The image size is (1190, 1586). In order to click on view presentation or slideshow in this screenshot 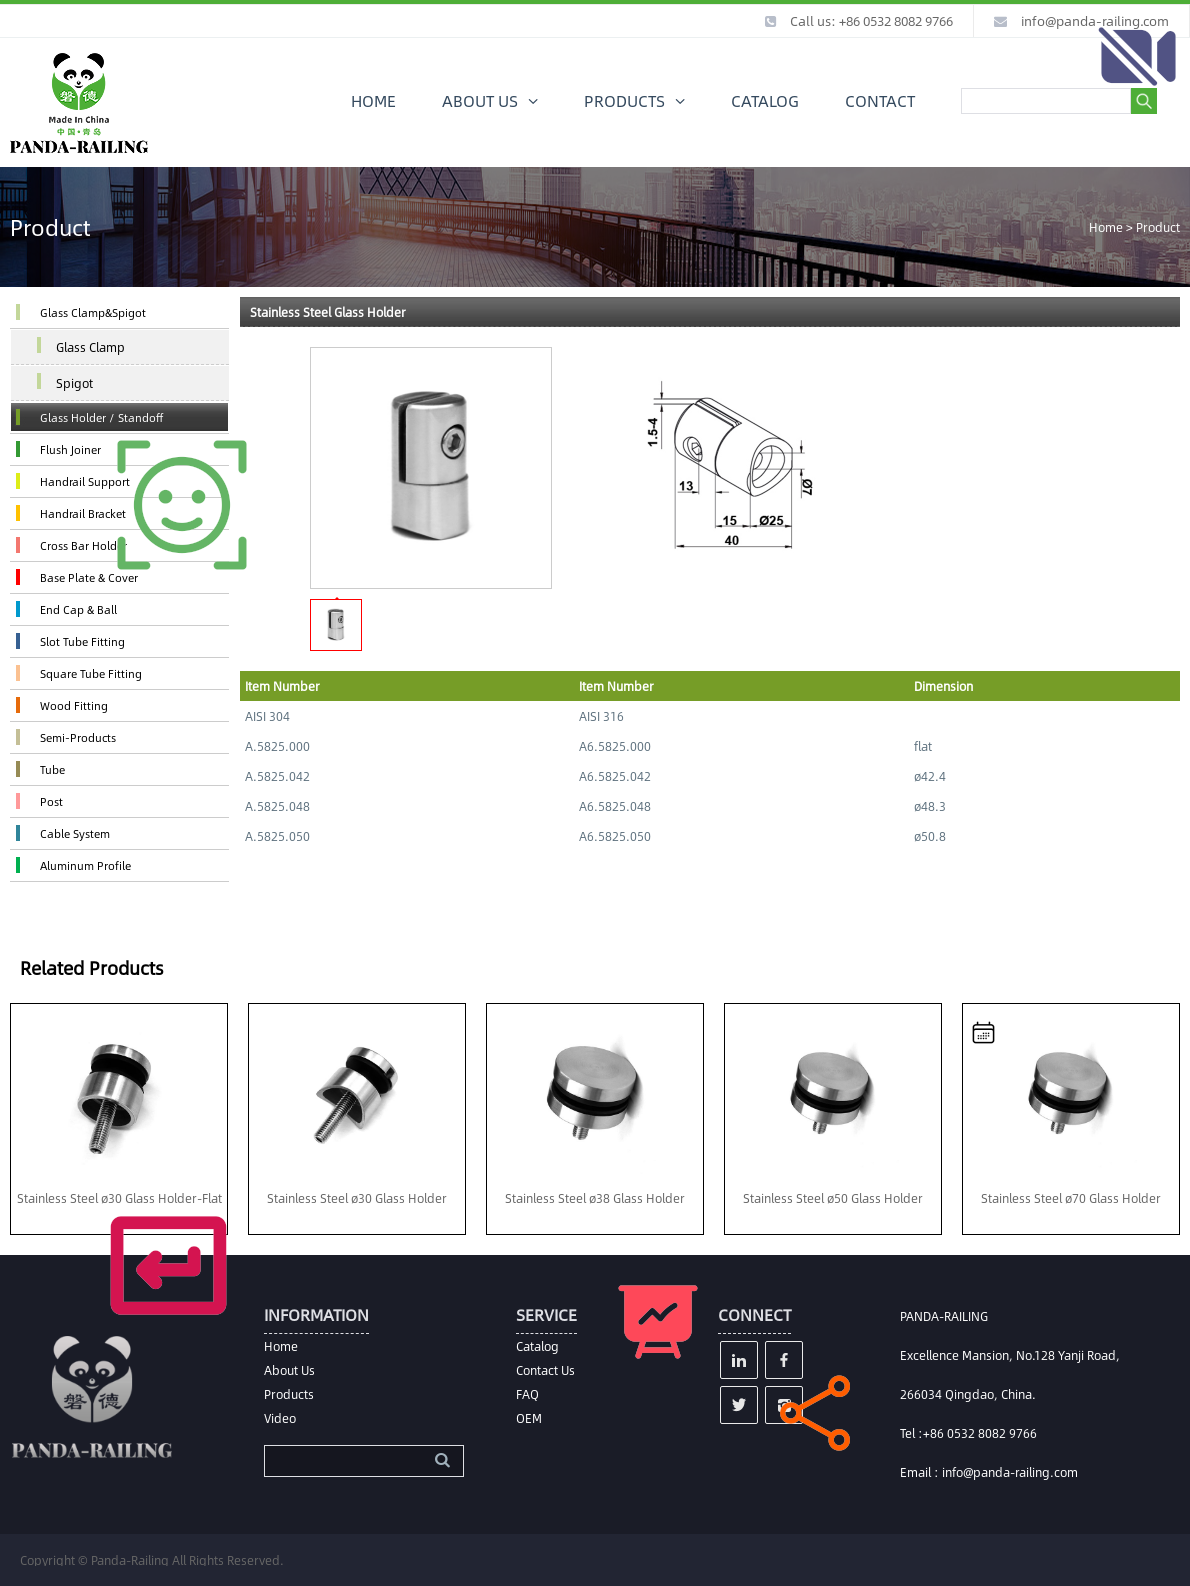, I will do `click(658, 1322)`.